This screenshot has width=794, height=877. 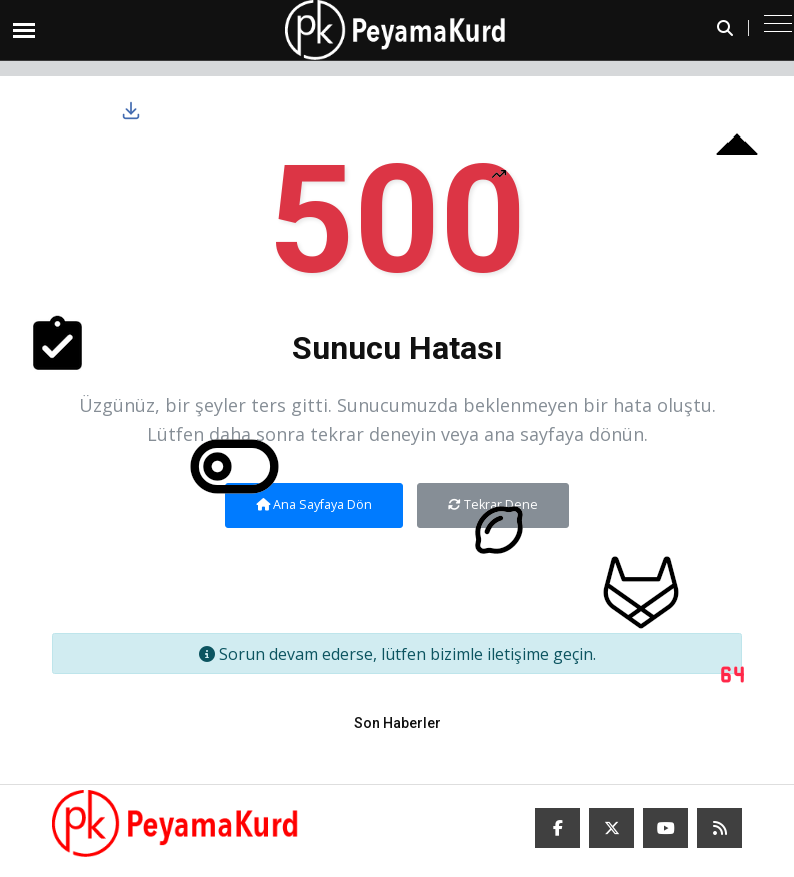 I want to click on indicates a 64-bit system or application, so click(x=732, y=674).